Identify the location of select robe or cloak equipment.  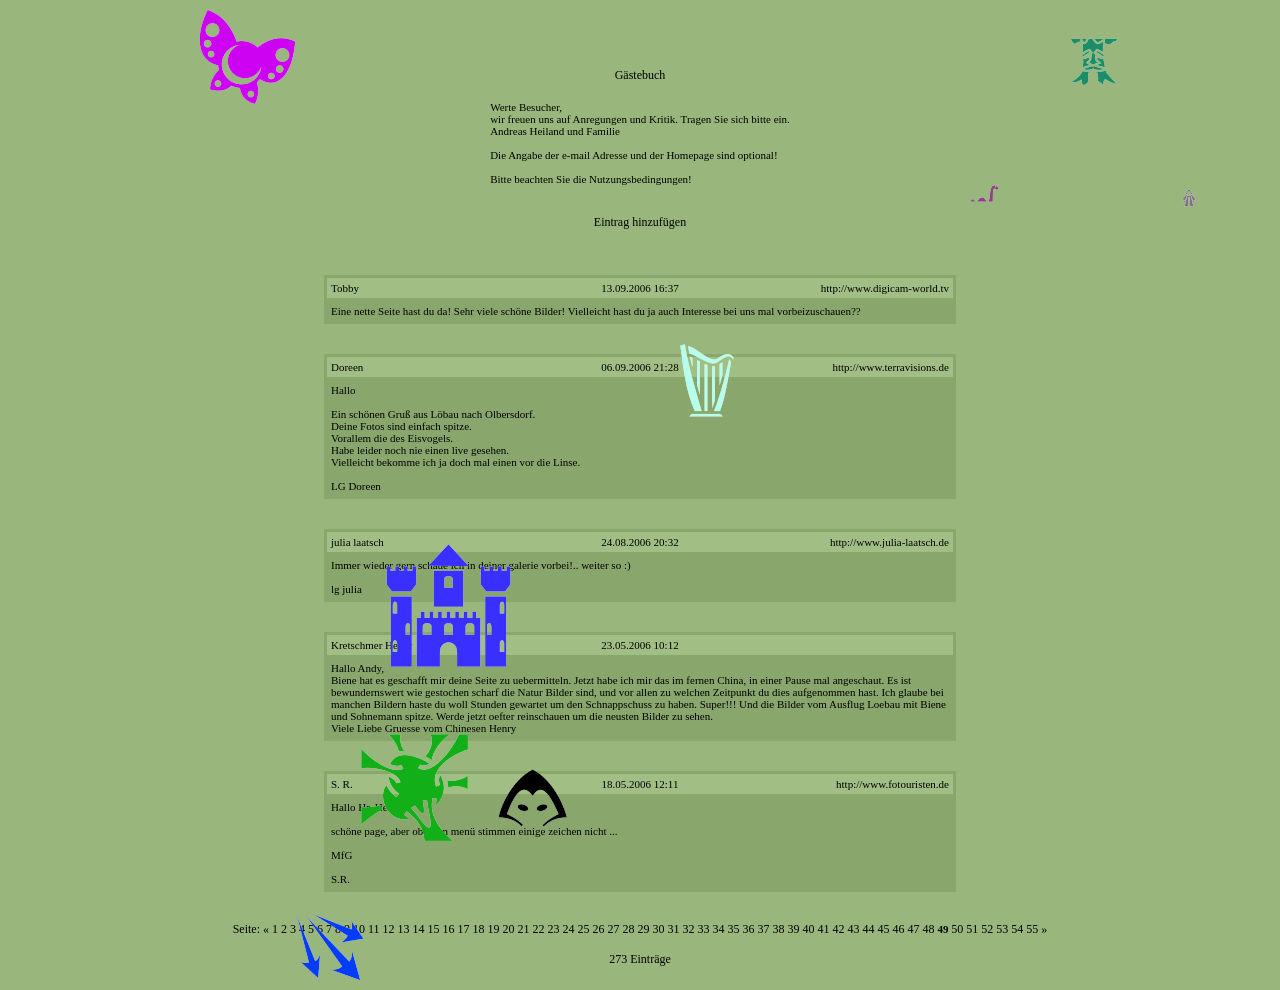
(1189, 198).